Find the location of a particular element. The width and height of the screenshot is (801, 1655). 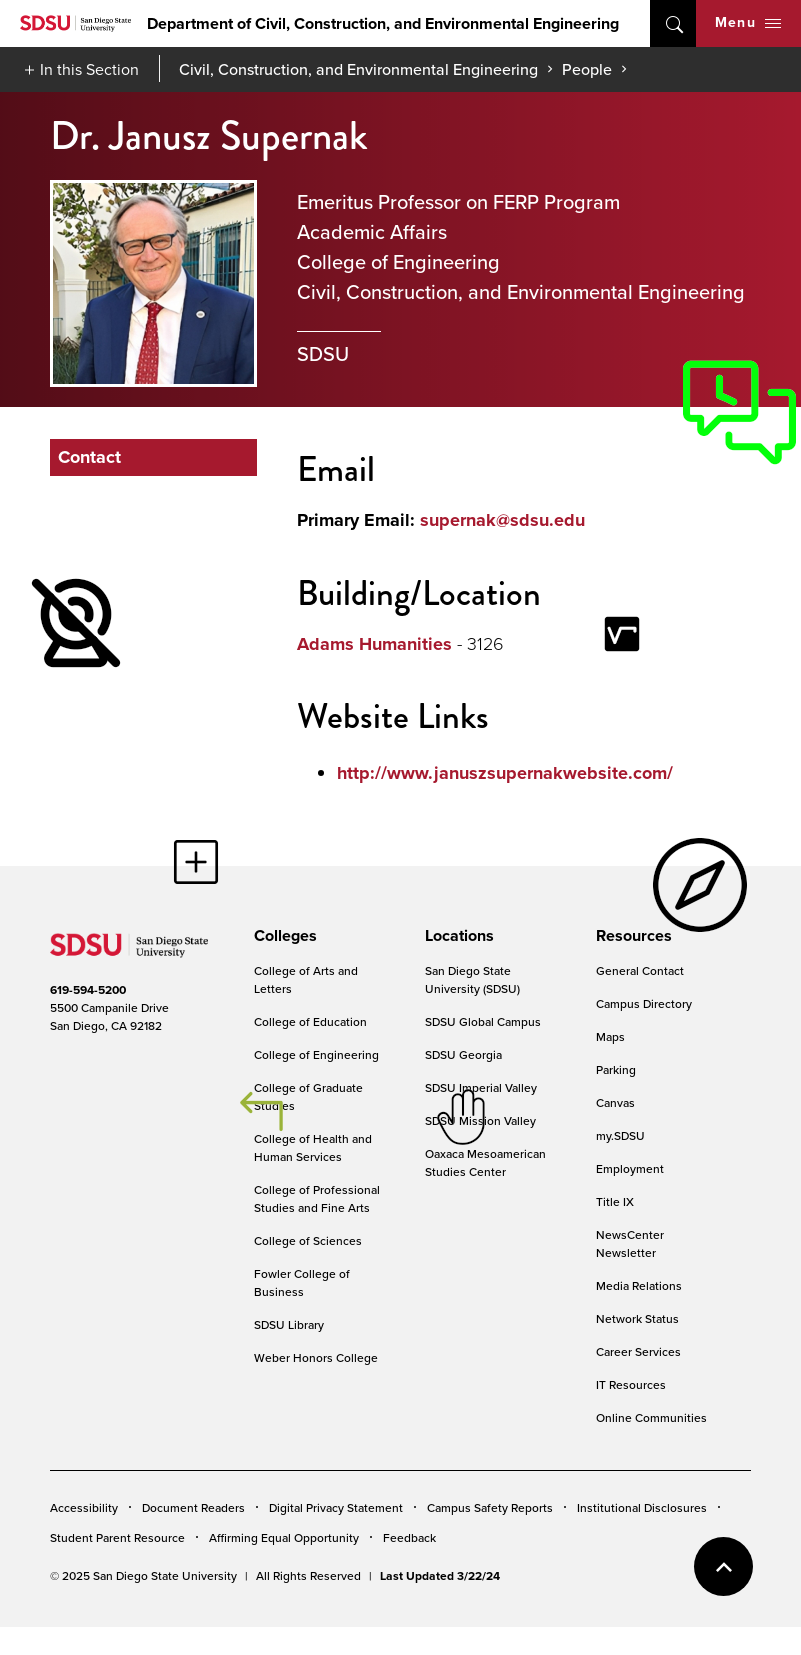

insert square root symbol is located at coordinates (622, 634).